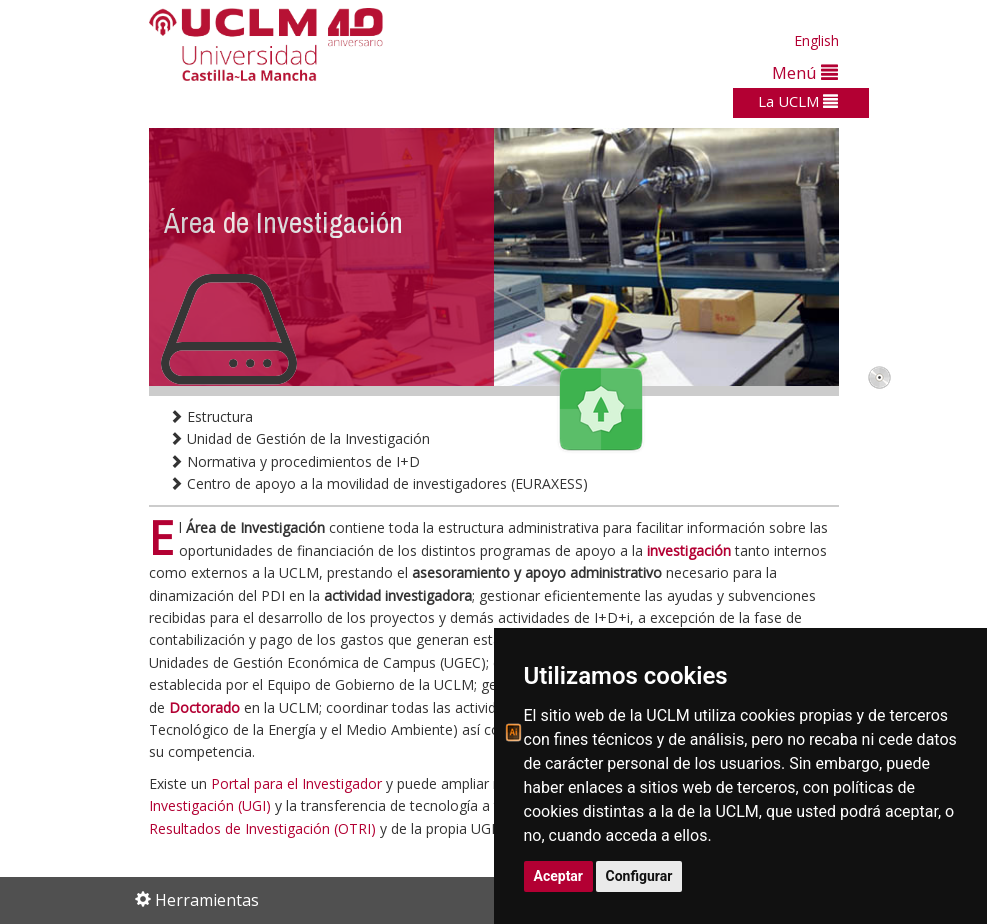 The width and height of the screenshot is (987, 924). I want to click on access hard drive or storage device, so click(229, 325).